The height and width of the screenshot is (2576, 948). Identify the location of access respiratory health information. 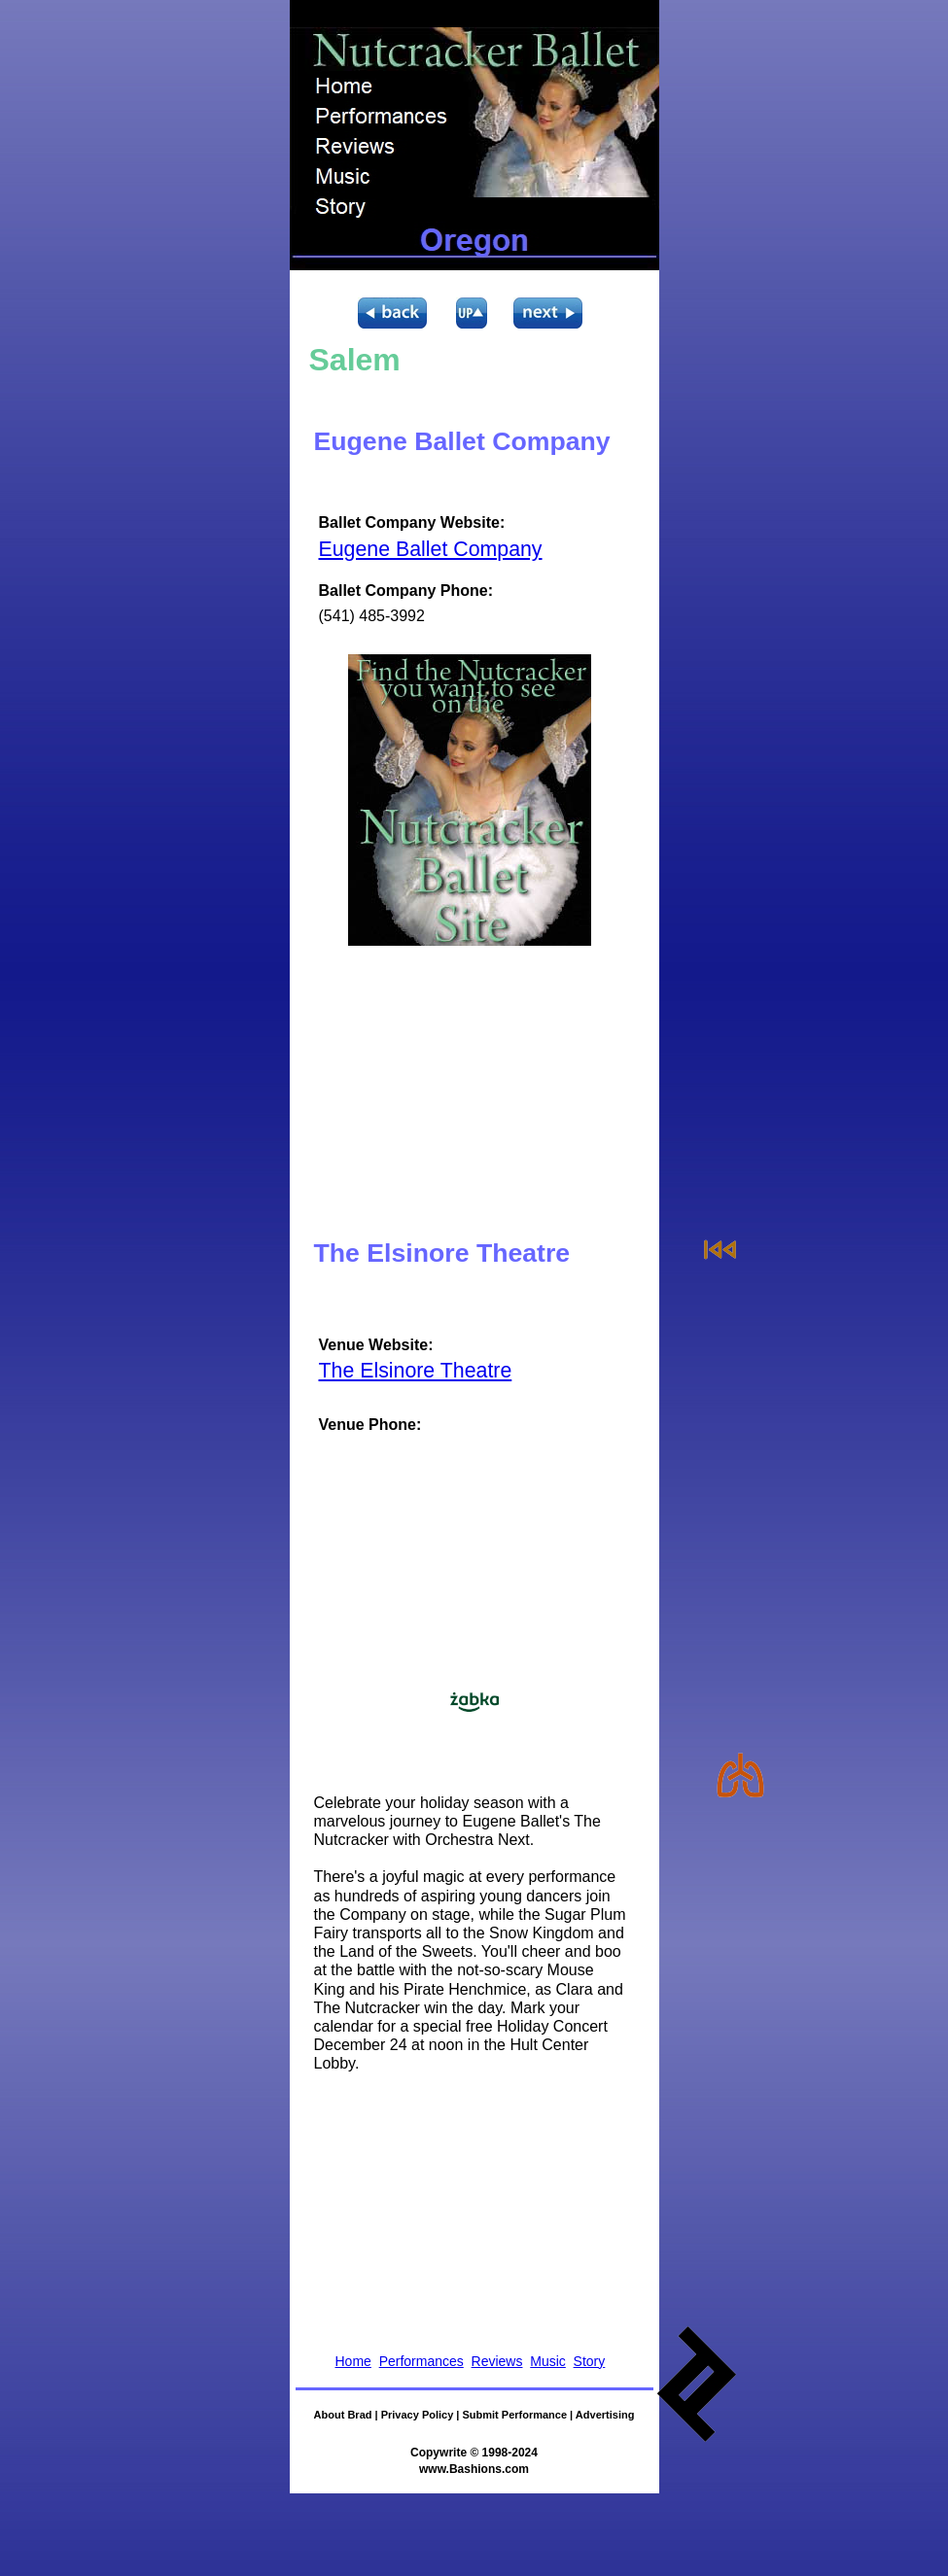
(740, 1776).